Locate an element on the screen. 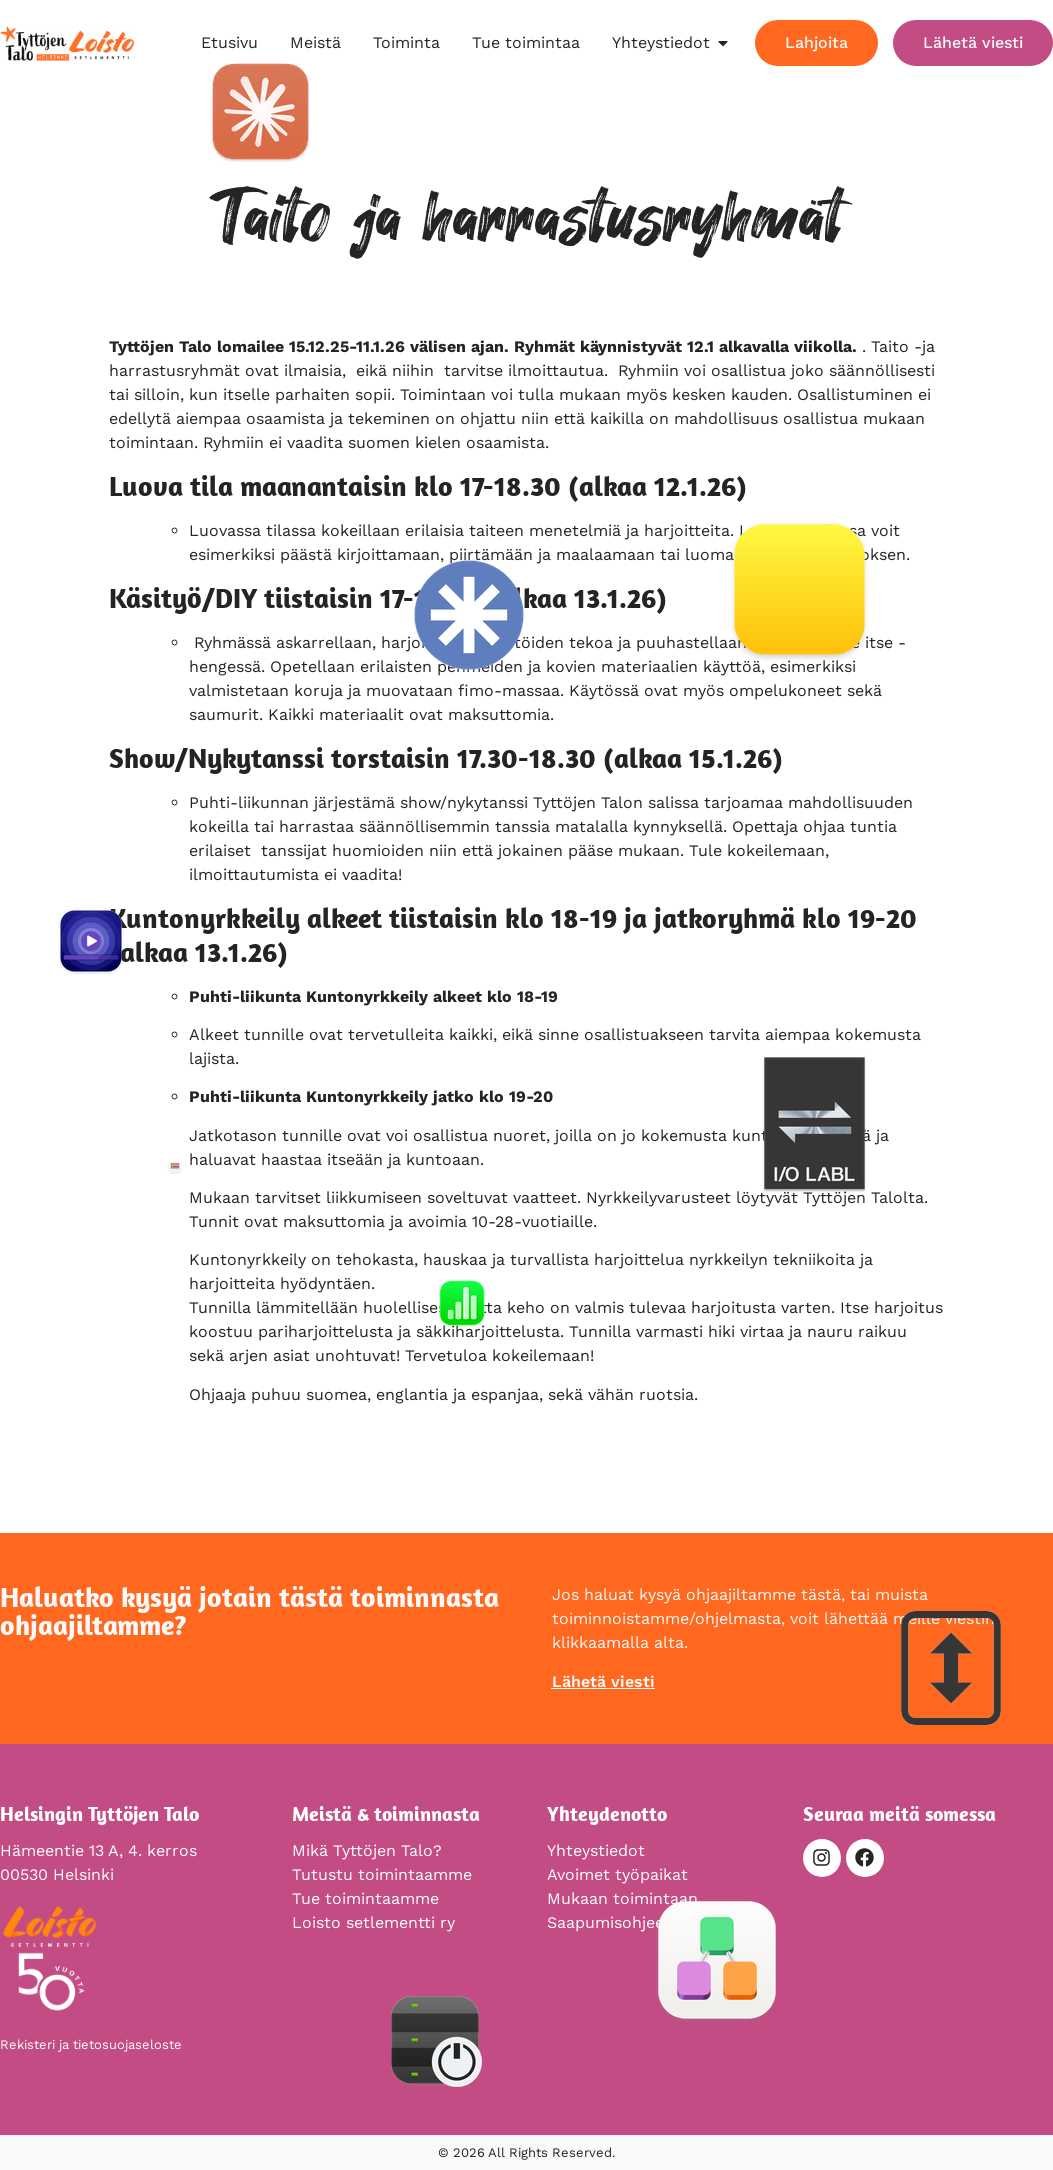 The width and height of the screenshot is (1053, 2170). open the Claude AI assistant app is located at coordinates (260, 111).